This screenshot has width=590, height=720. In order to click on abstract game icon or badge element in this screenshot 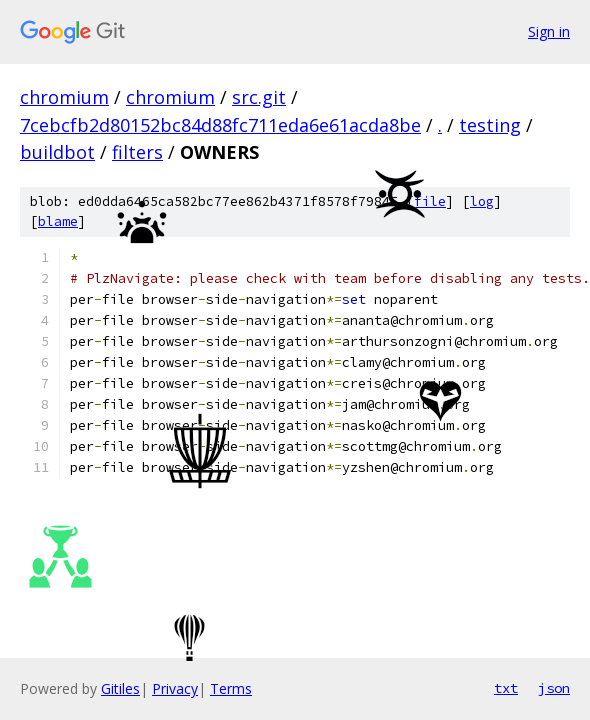, I will do `click(400, 194)`.